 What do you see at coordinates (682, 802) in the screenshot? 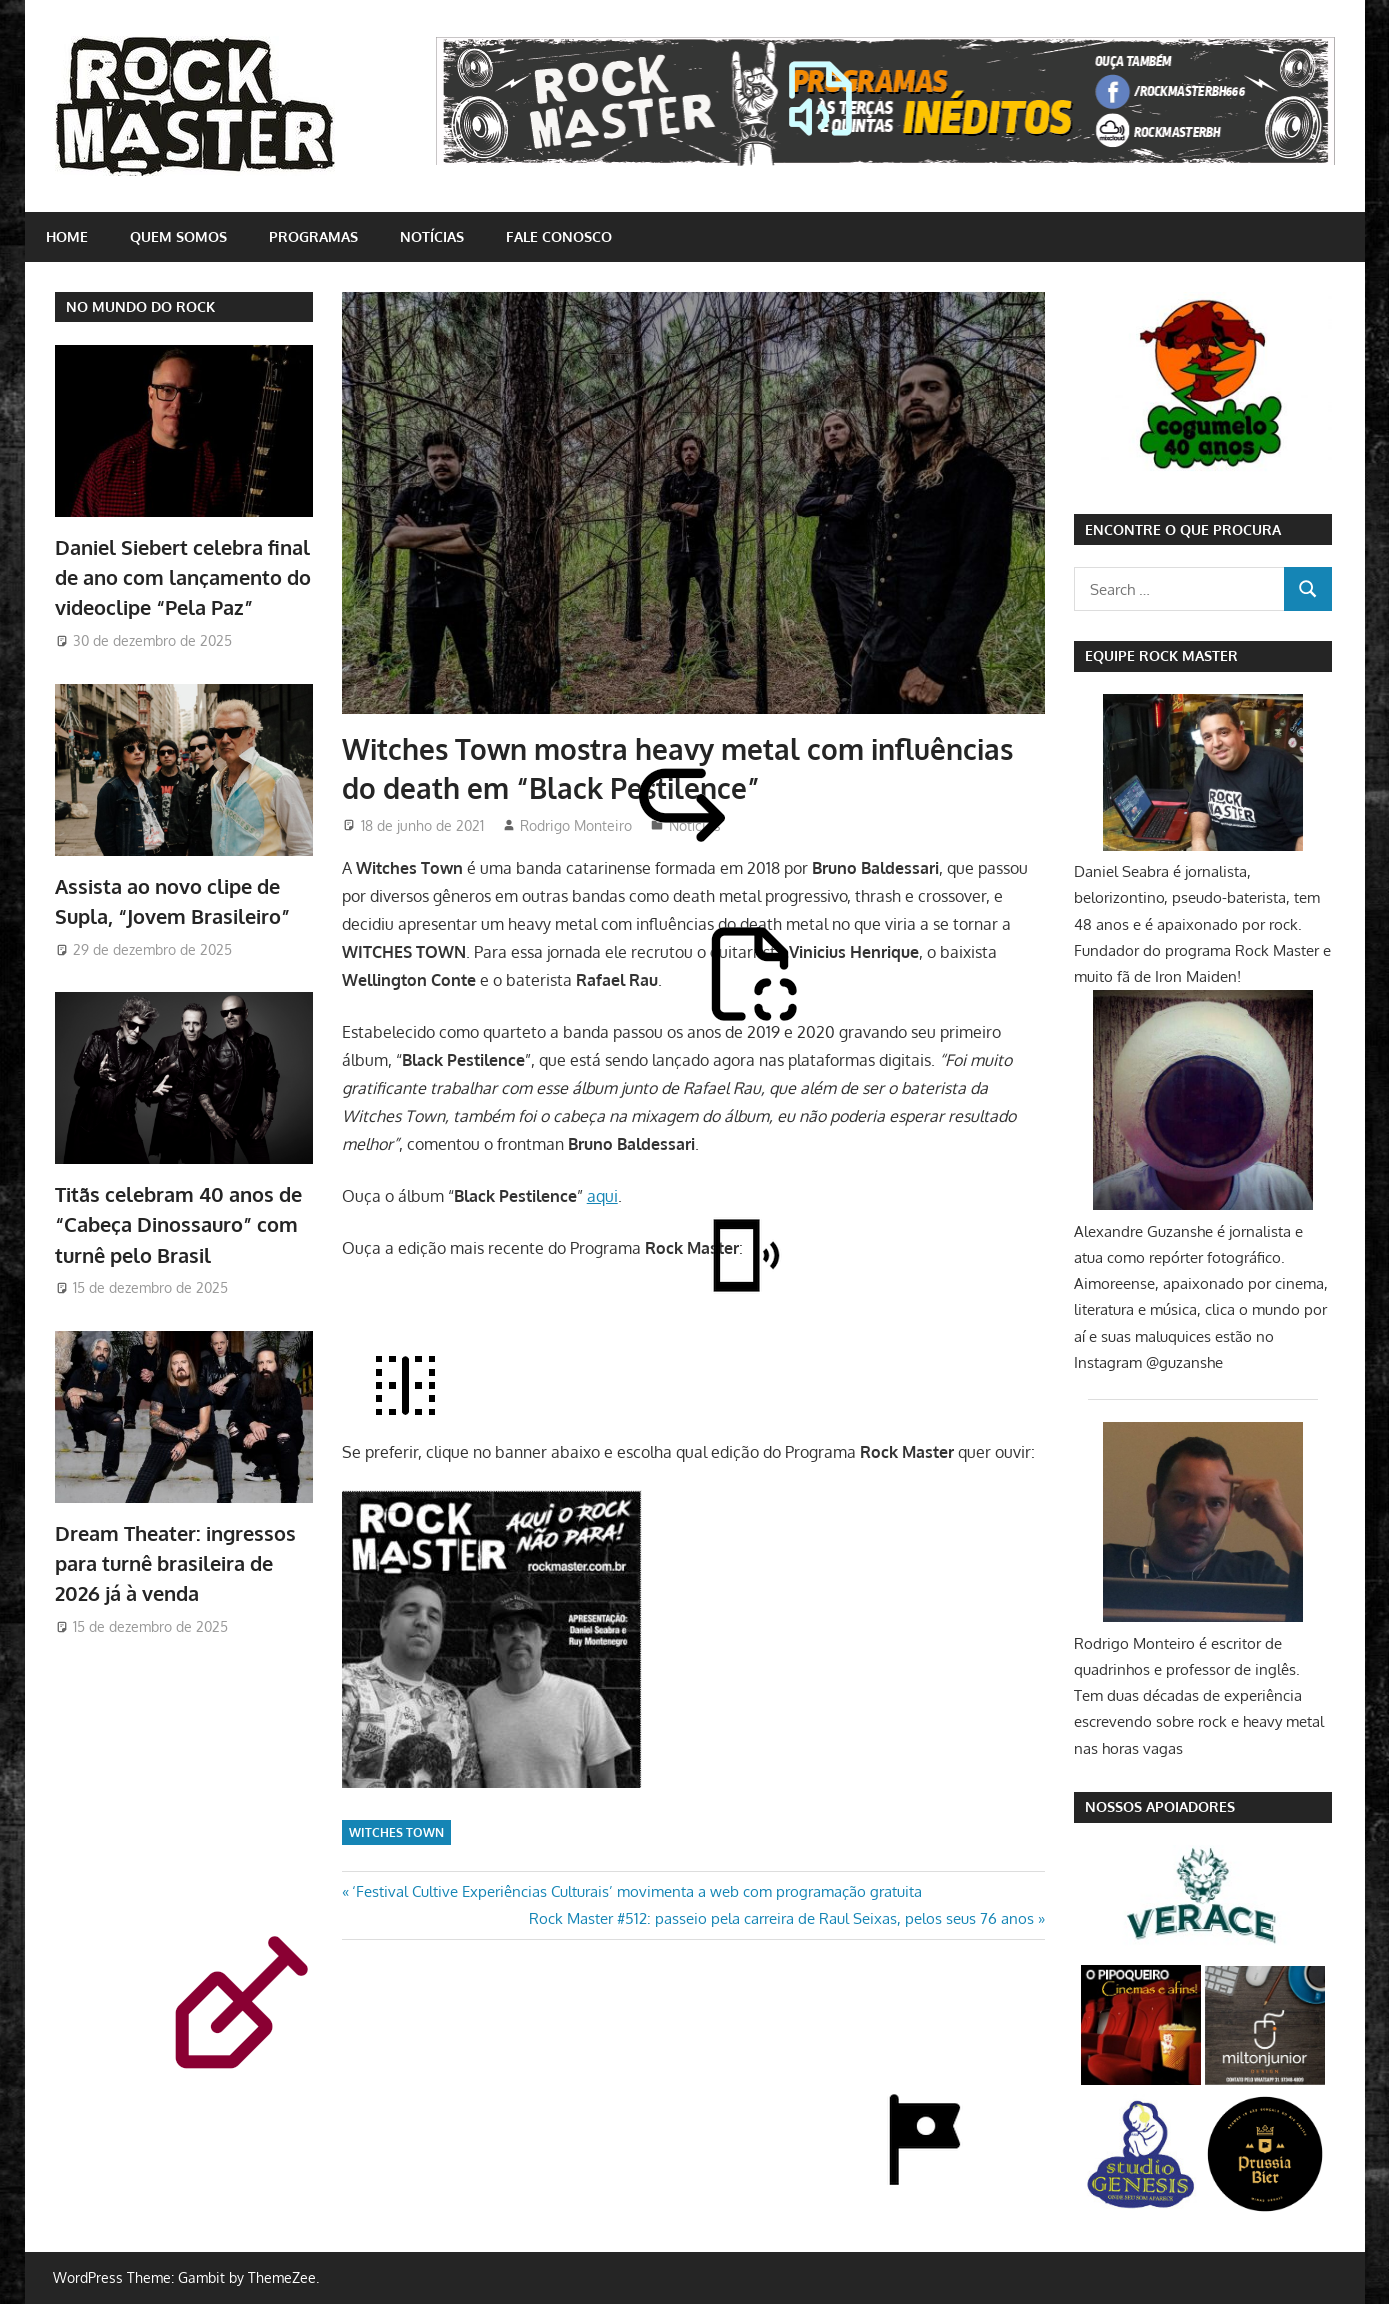
I see `redo last action` at bounding box center [682, 802].